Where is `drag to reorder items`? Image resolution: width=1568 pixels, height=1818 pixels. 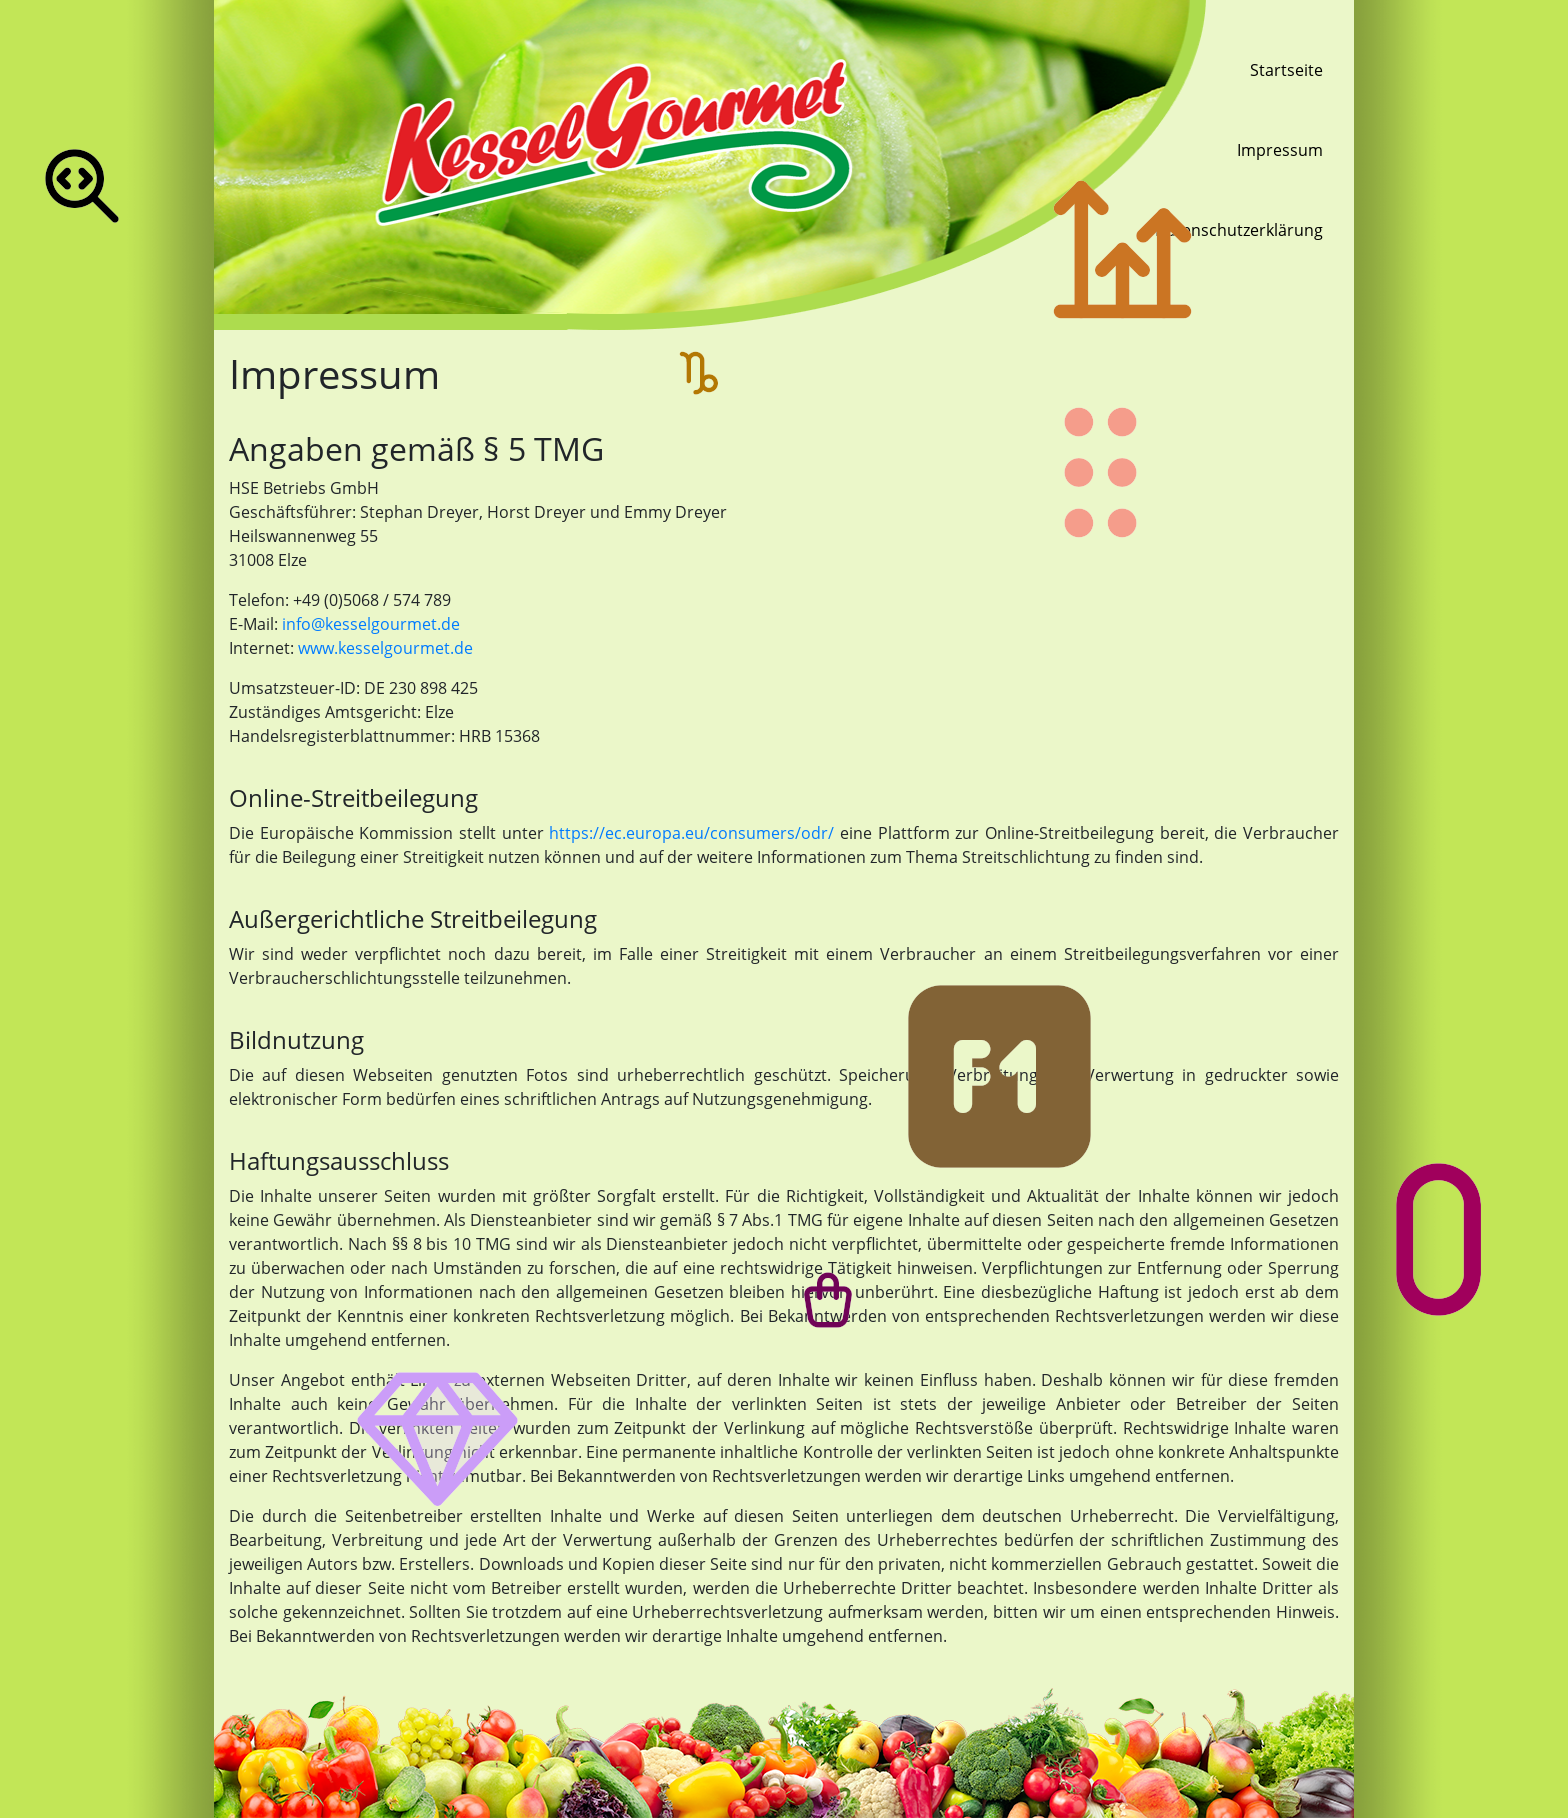
drag to reorder items is located at coordinates (1100, 472).